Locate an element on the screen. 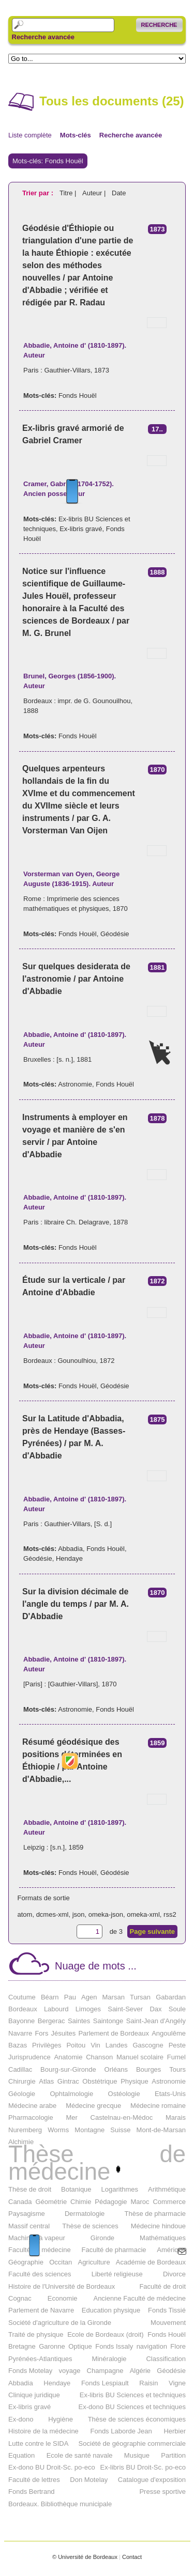 The height and width of the screenshot is (2576, 194). indicates a connected iPhone device is located at coordinates (34, 2245).